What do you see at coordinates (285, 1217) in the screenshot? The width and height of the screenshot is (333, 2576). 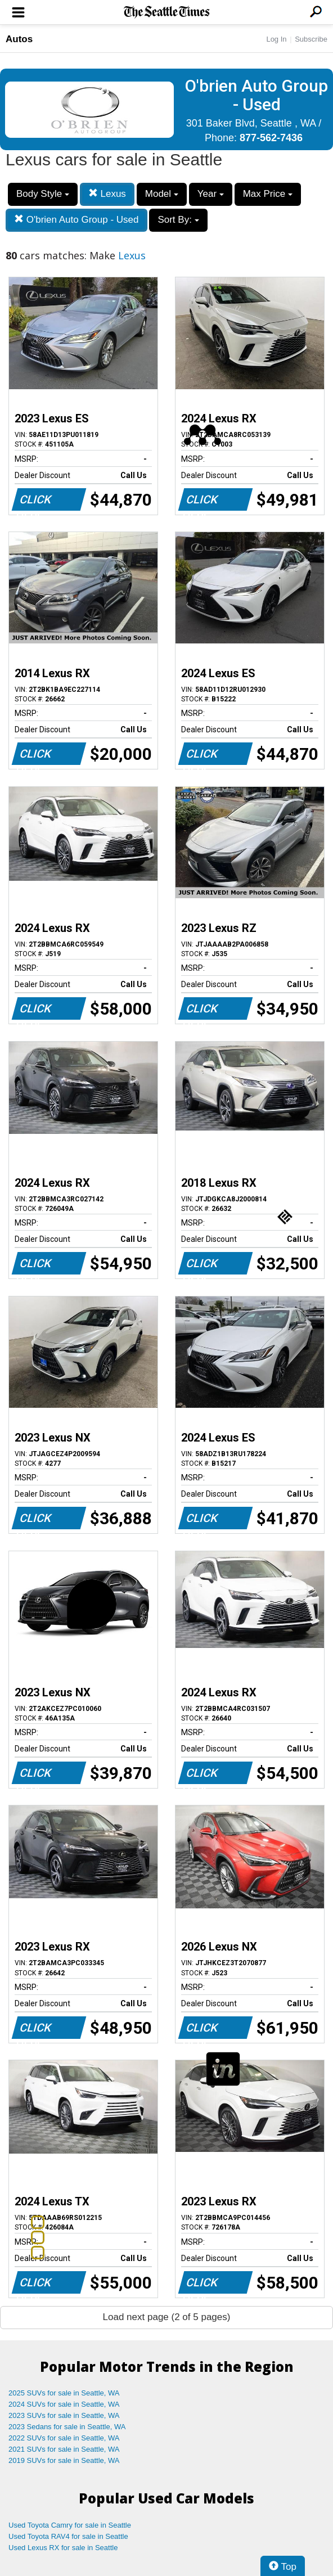 I see `litiengine game engine logo` at bounding box center [285, 1217].